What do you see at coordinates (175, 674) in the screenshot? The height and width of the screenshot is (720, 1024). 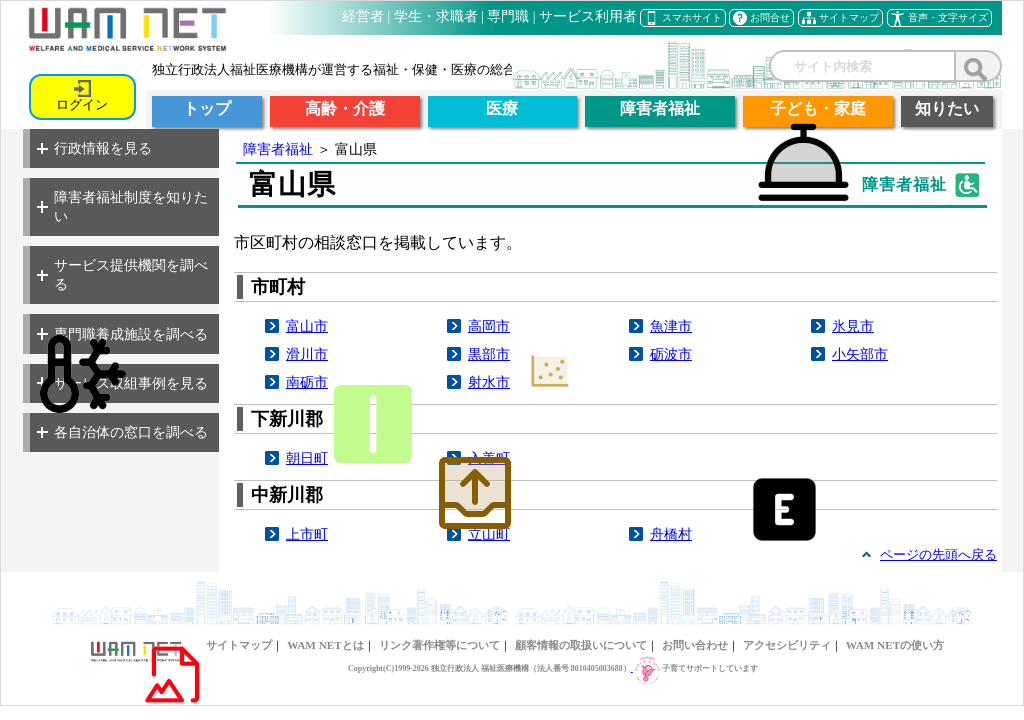 I see `view image file` at bounding box center [175, 674].